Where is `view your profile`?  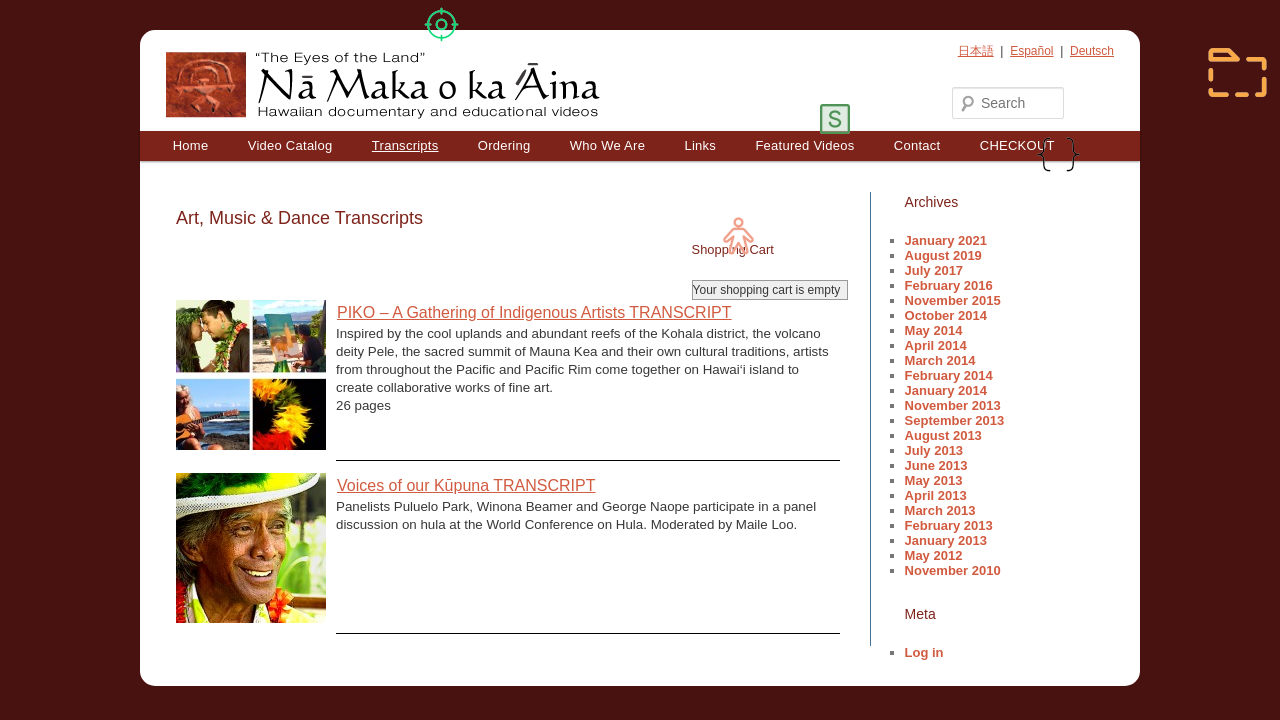 view your profile is located at coordinates (738, 236).